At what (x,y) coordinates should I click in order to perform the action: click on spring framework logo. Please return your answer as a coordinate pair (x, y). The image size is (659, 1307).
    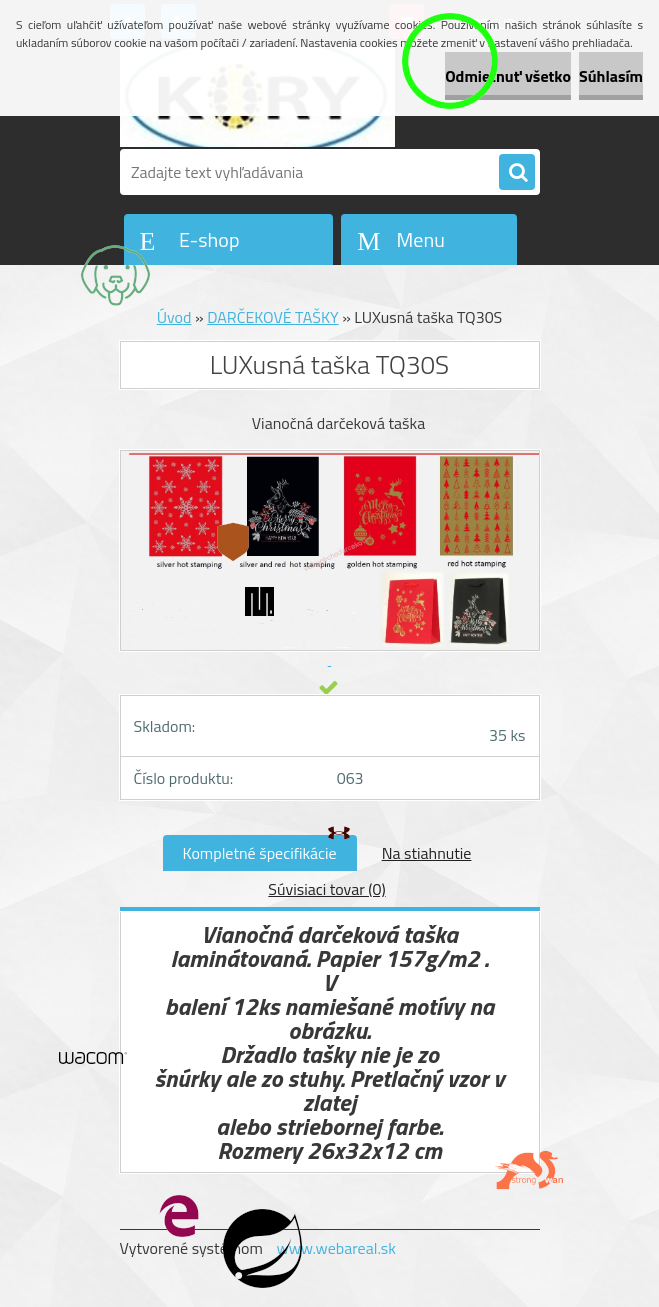
    Looking at the image, I should click on (262, 1248).